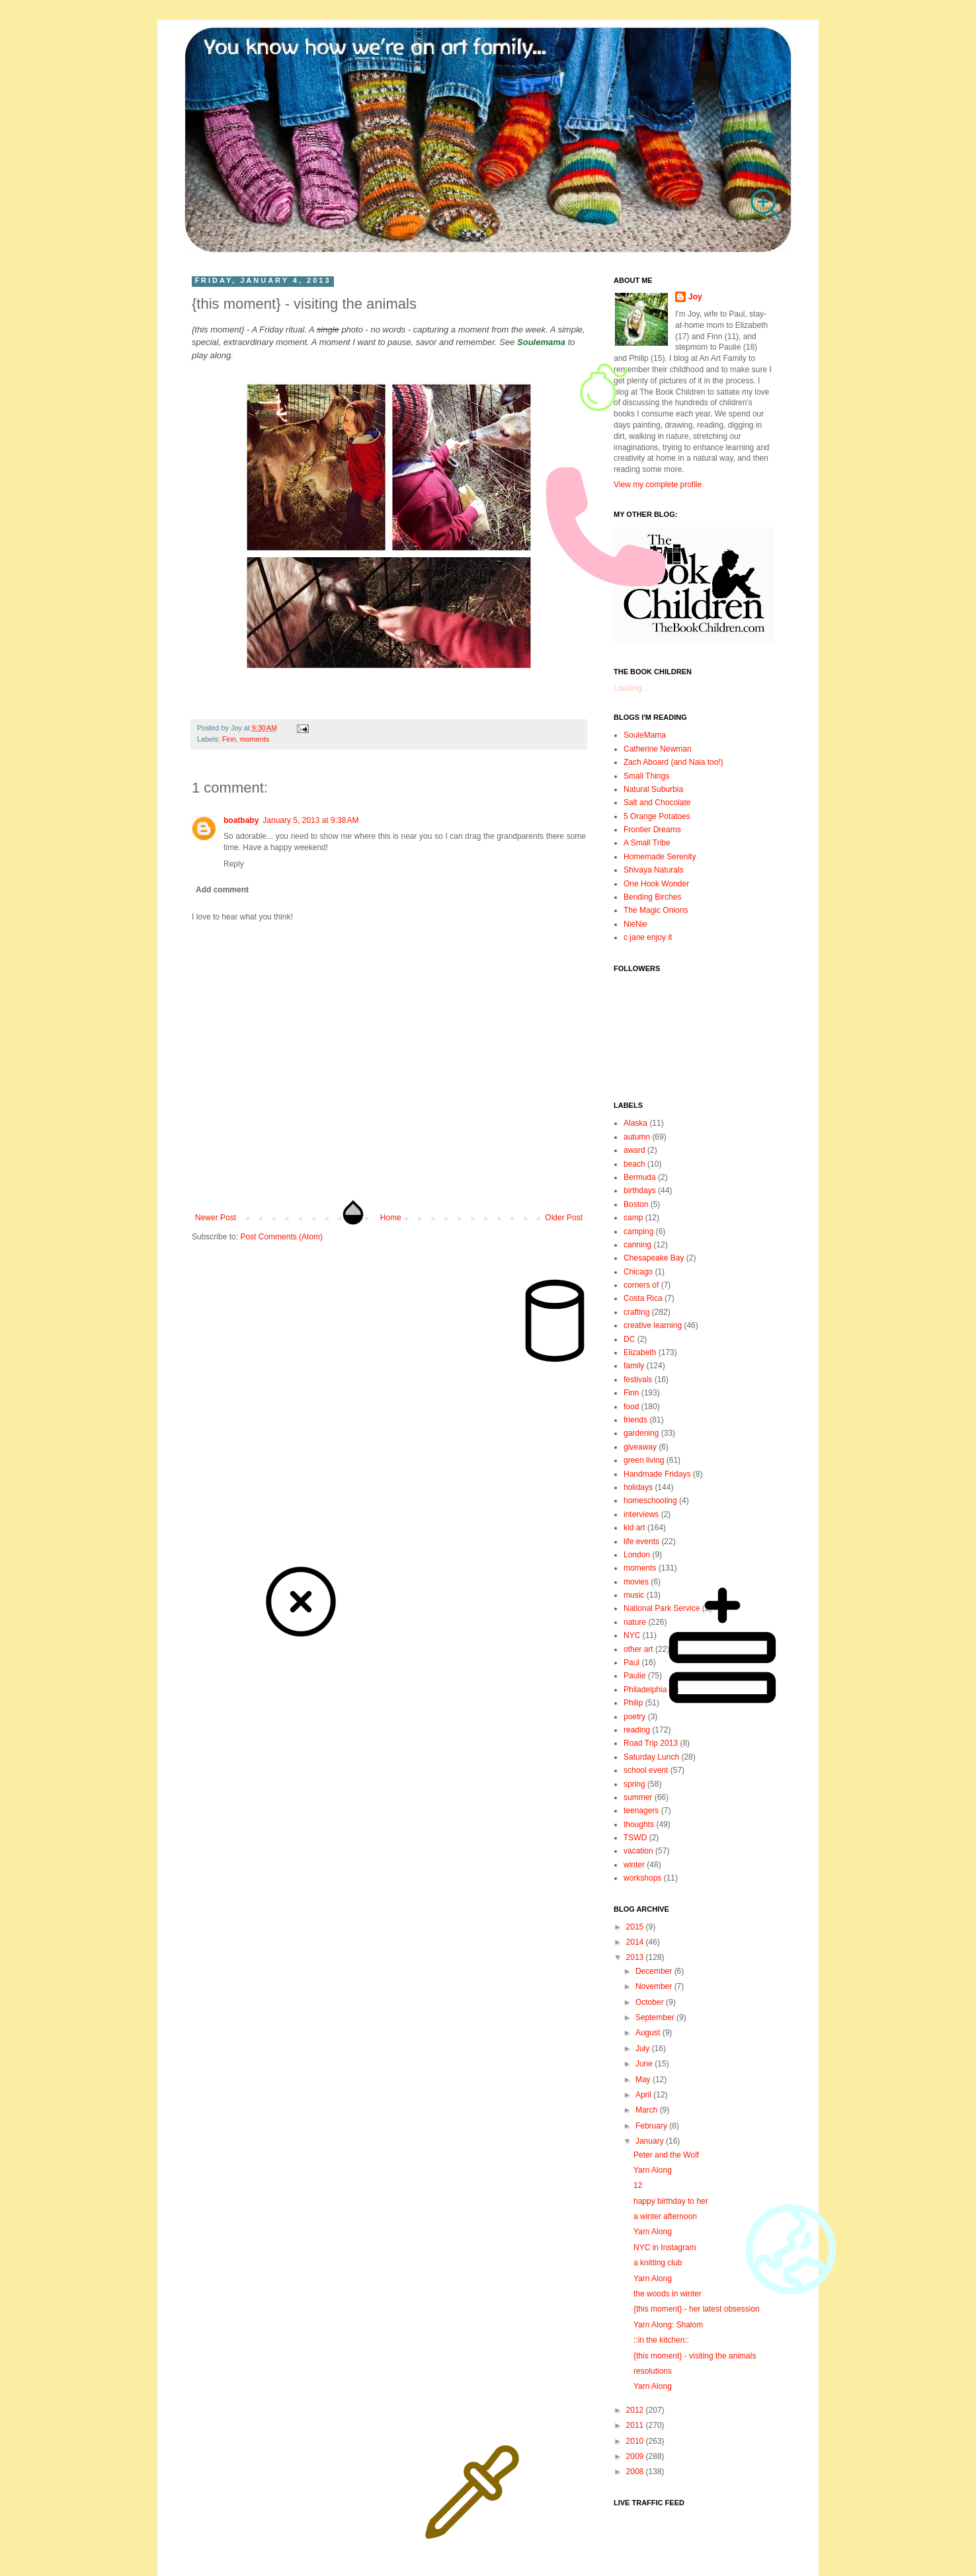 The width and height of the screenshot is (976, 2576). Describe the element at coordinates (472, 2492) in the screenshot. I see `pick a color from the screen` at that location.